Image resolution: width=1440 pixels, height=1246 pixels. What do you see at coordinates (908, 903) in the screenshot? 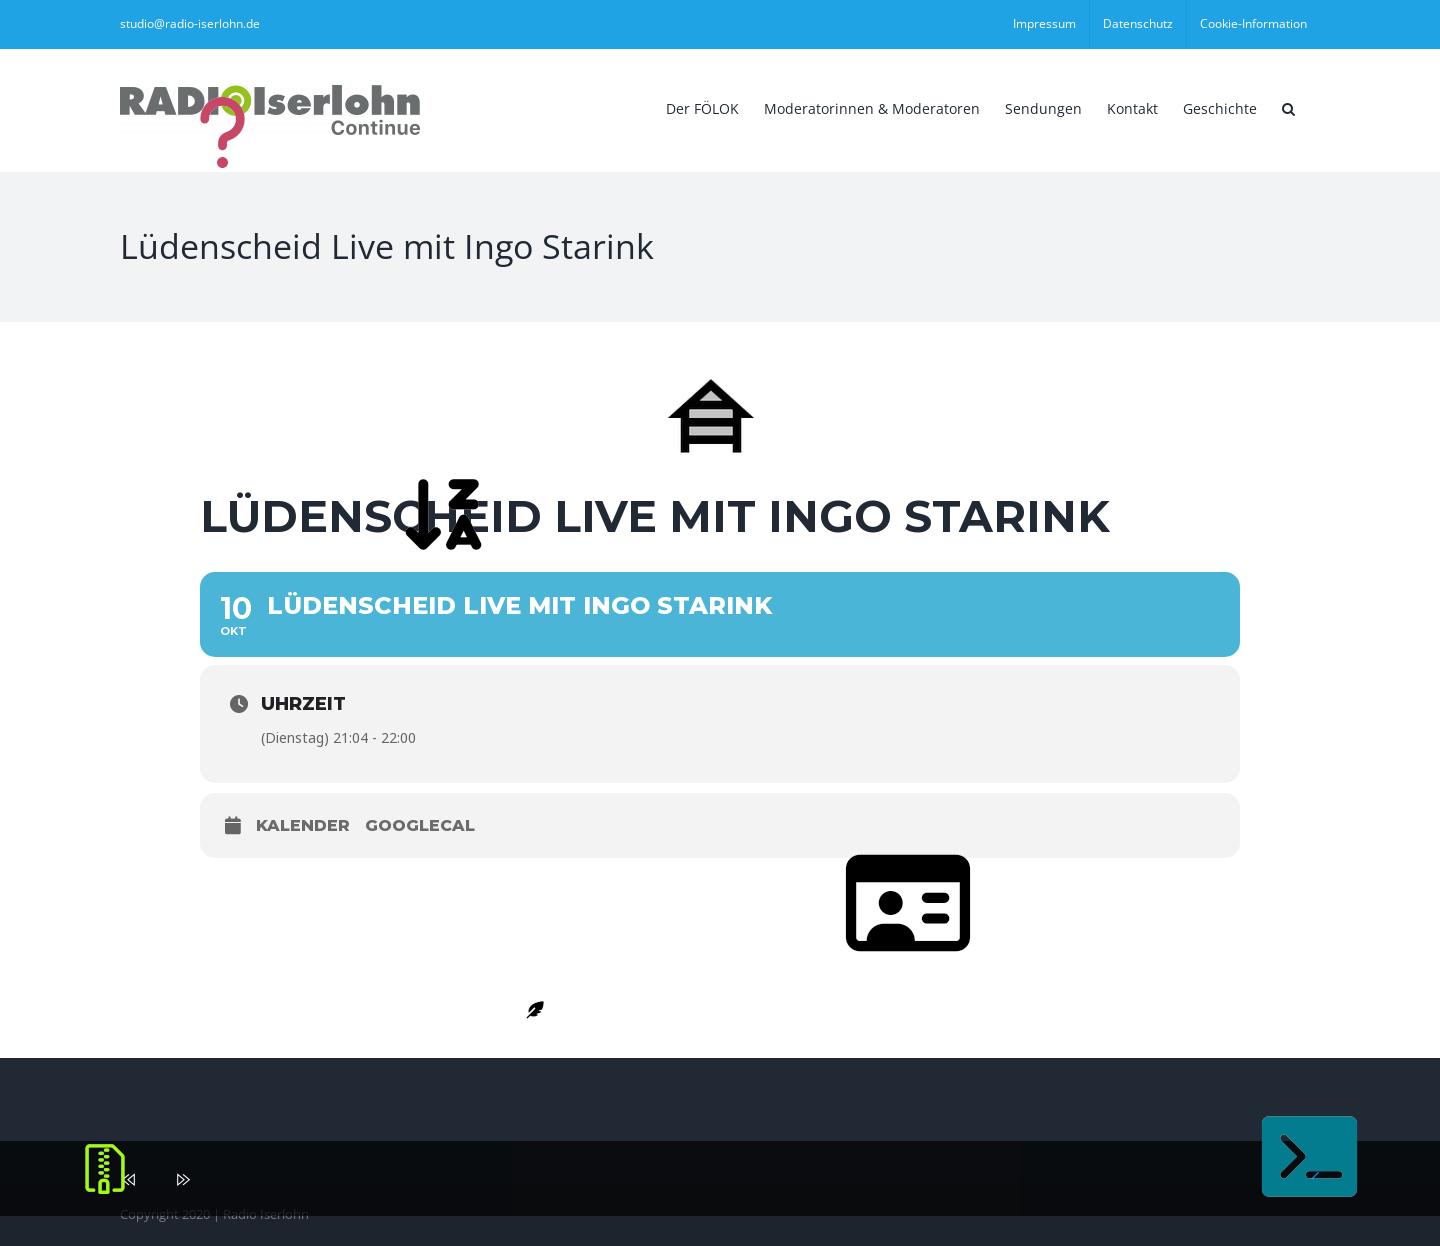
I see `view your profile or identification details` at bounding box center [908, 903].